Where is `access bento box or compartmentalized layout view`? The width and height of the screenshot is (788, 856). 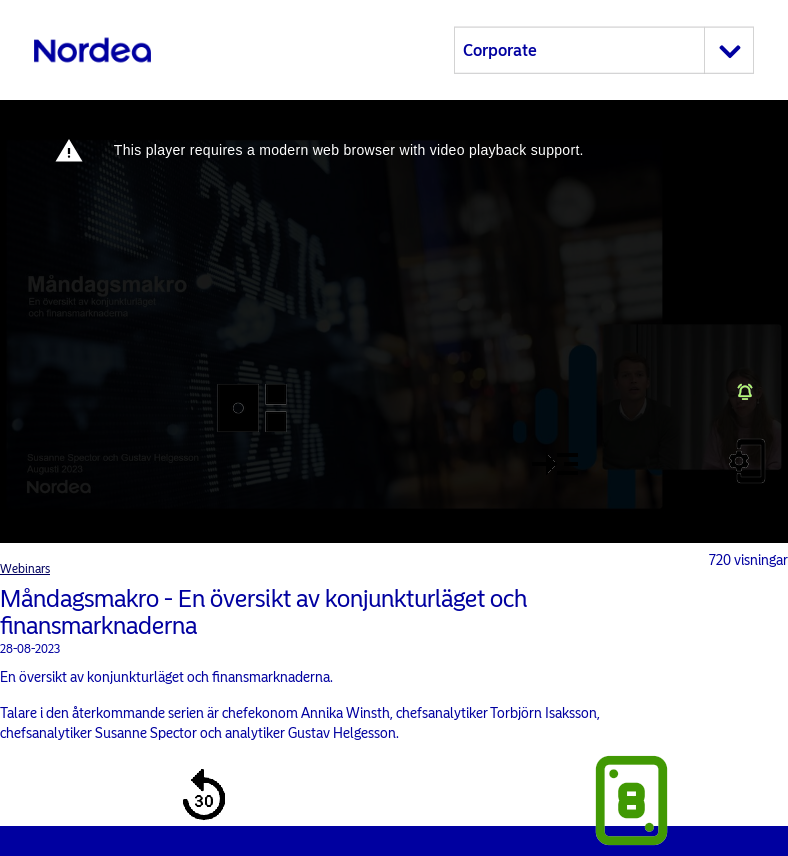 access bento box or compartmentalized layout view is located at coordinates (252, 408).